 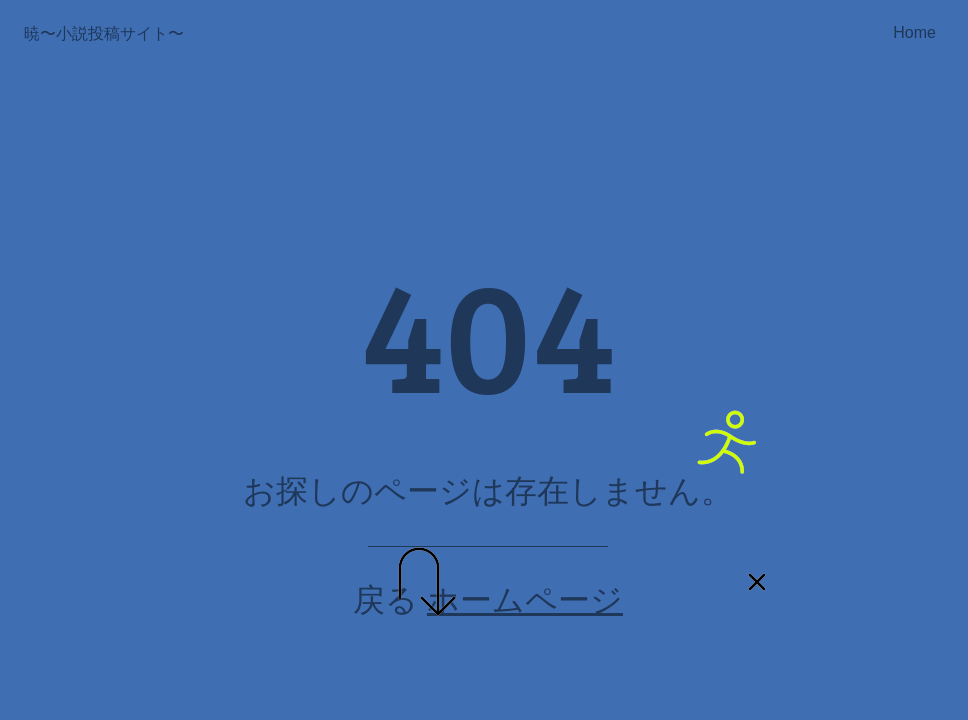 I want to click on redo or repeat last action, so click(x=424, y=581).